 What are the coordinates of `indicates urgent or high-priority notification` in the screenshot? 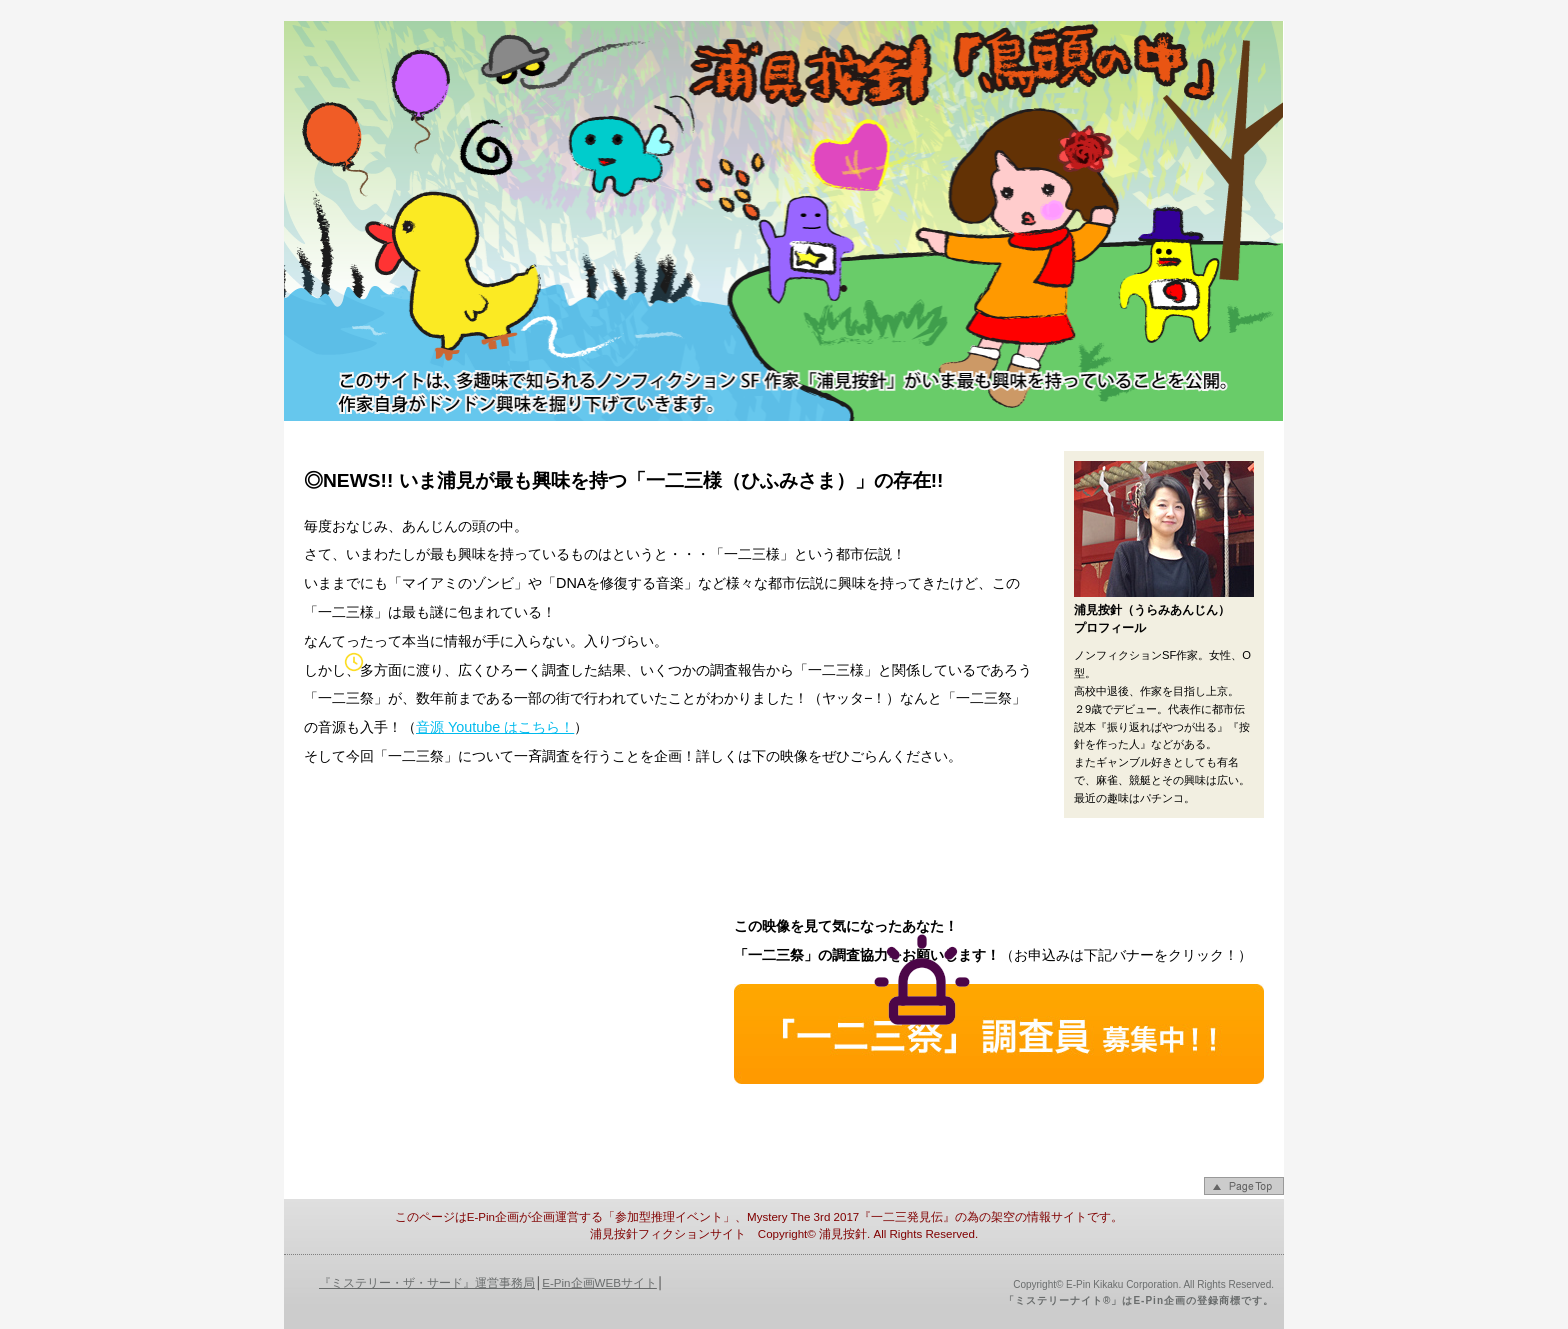 It's located at (922, 982).